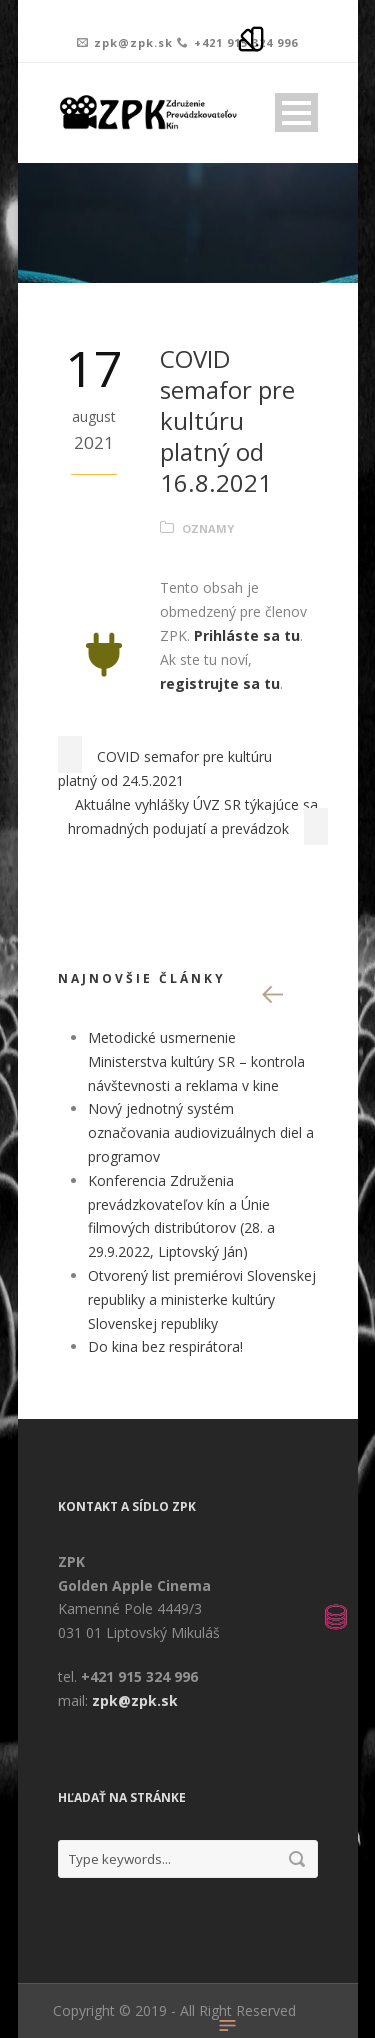 This screenshot has width=375, height=2038. I want to click on connect to power source, so click(104, 656).